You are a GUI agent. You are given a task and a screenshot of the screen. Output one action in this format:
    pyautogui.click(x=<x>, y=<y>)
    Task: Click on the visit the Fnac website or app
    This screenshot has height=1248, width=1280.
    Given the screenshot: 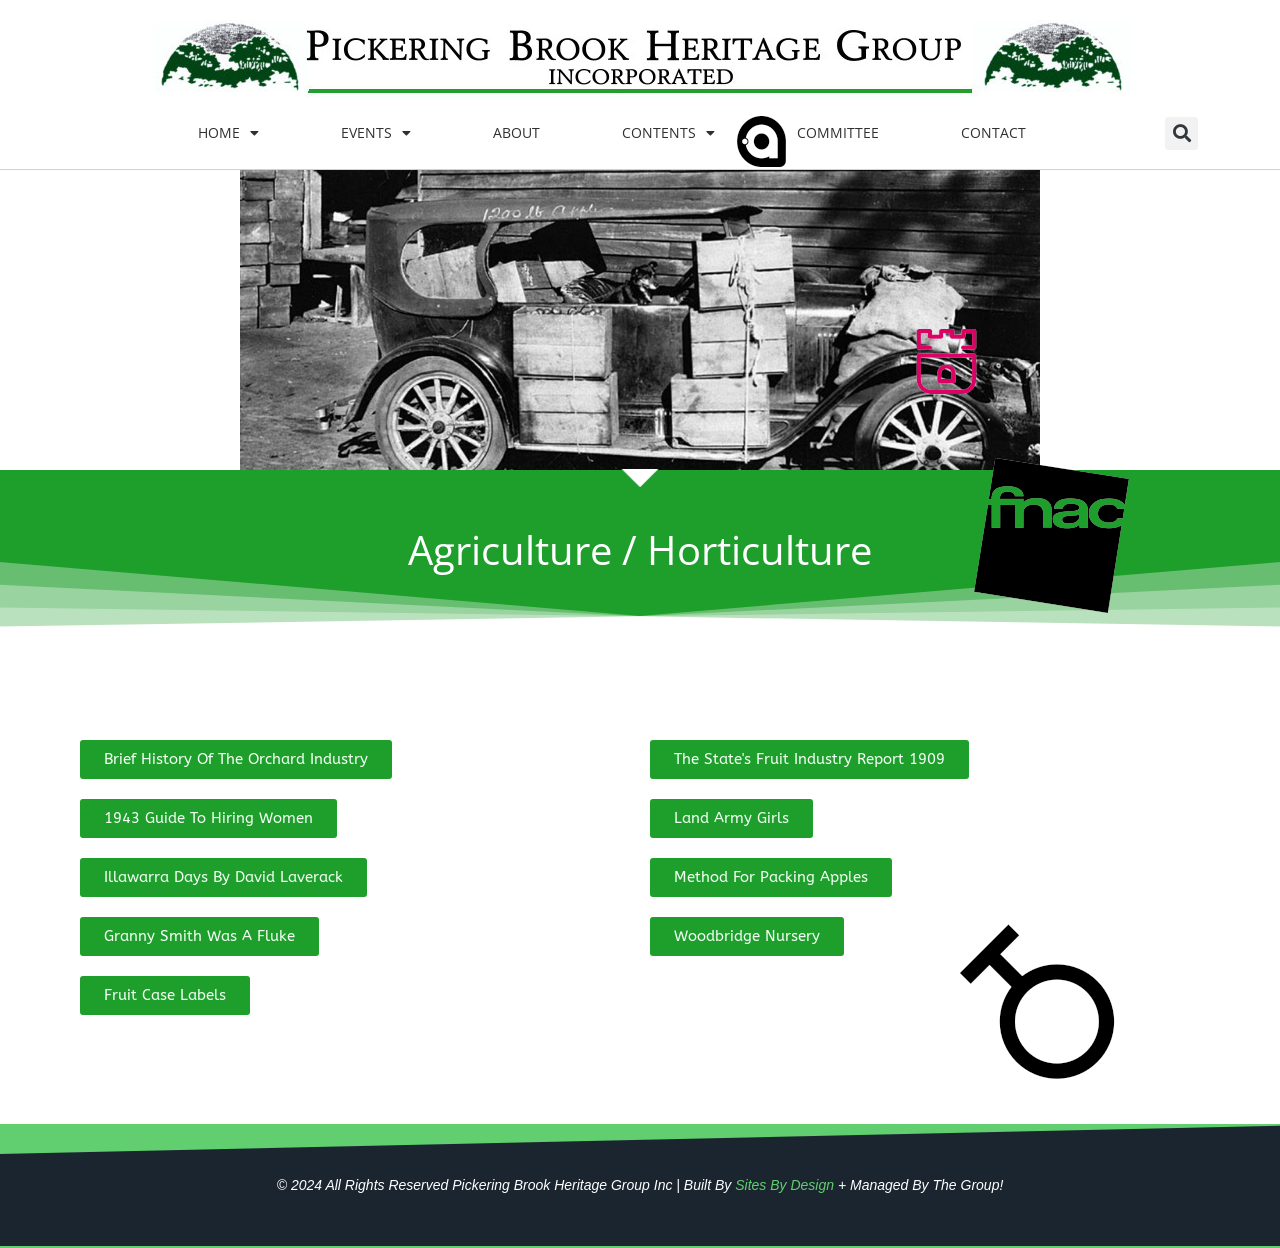 What is the action you would take?
    pyautogui.click(x=1051, y=535)
    